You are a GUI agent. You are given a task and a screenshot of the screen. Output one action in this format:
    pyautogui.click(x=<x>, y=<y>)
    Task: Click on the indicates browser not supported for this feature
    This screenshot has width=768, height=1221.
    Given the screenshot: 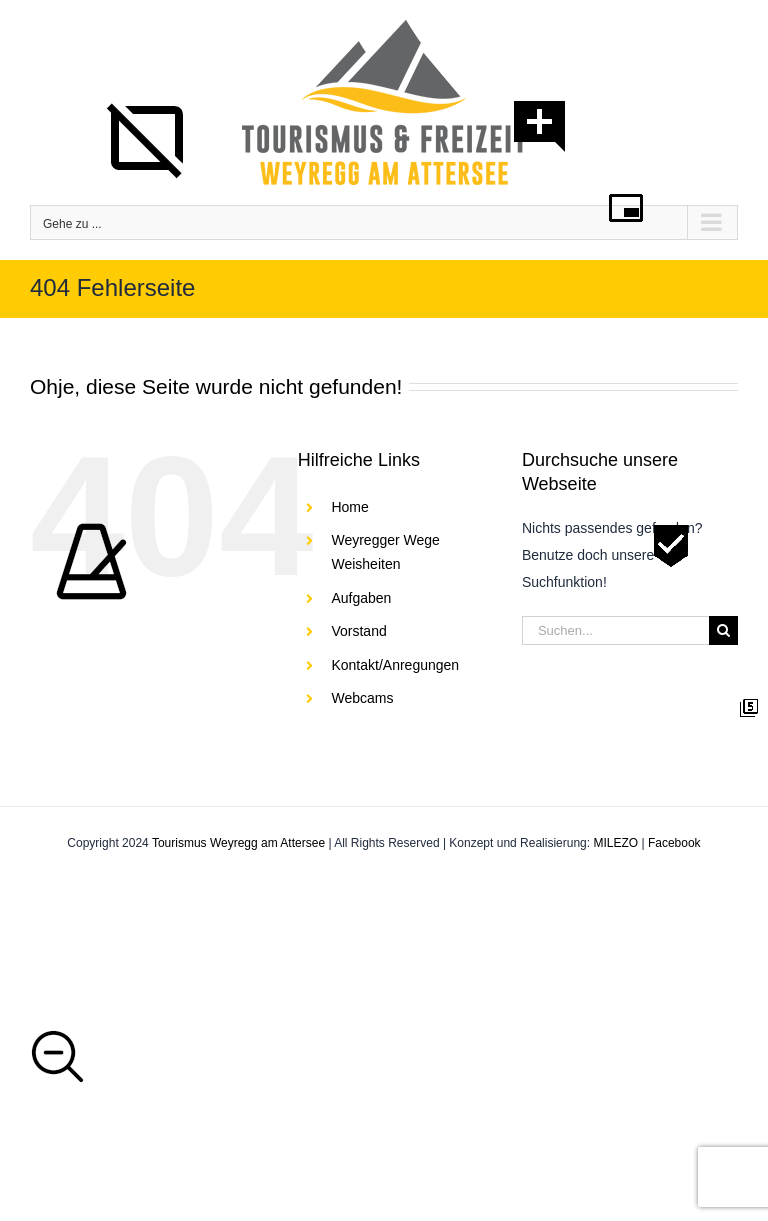 What is the action you would take?
    pyautogui.click(x=147, y=138)
    